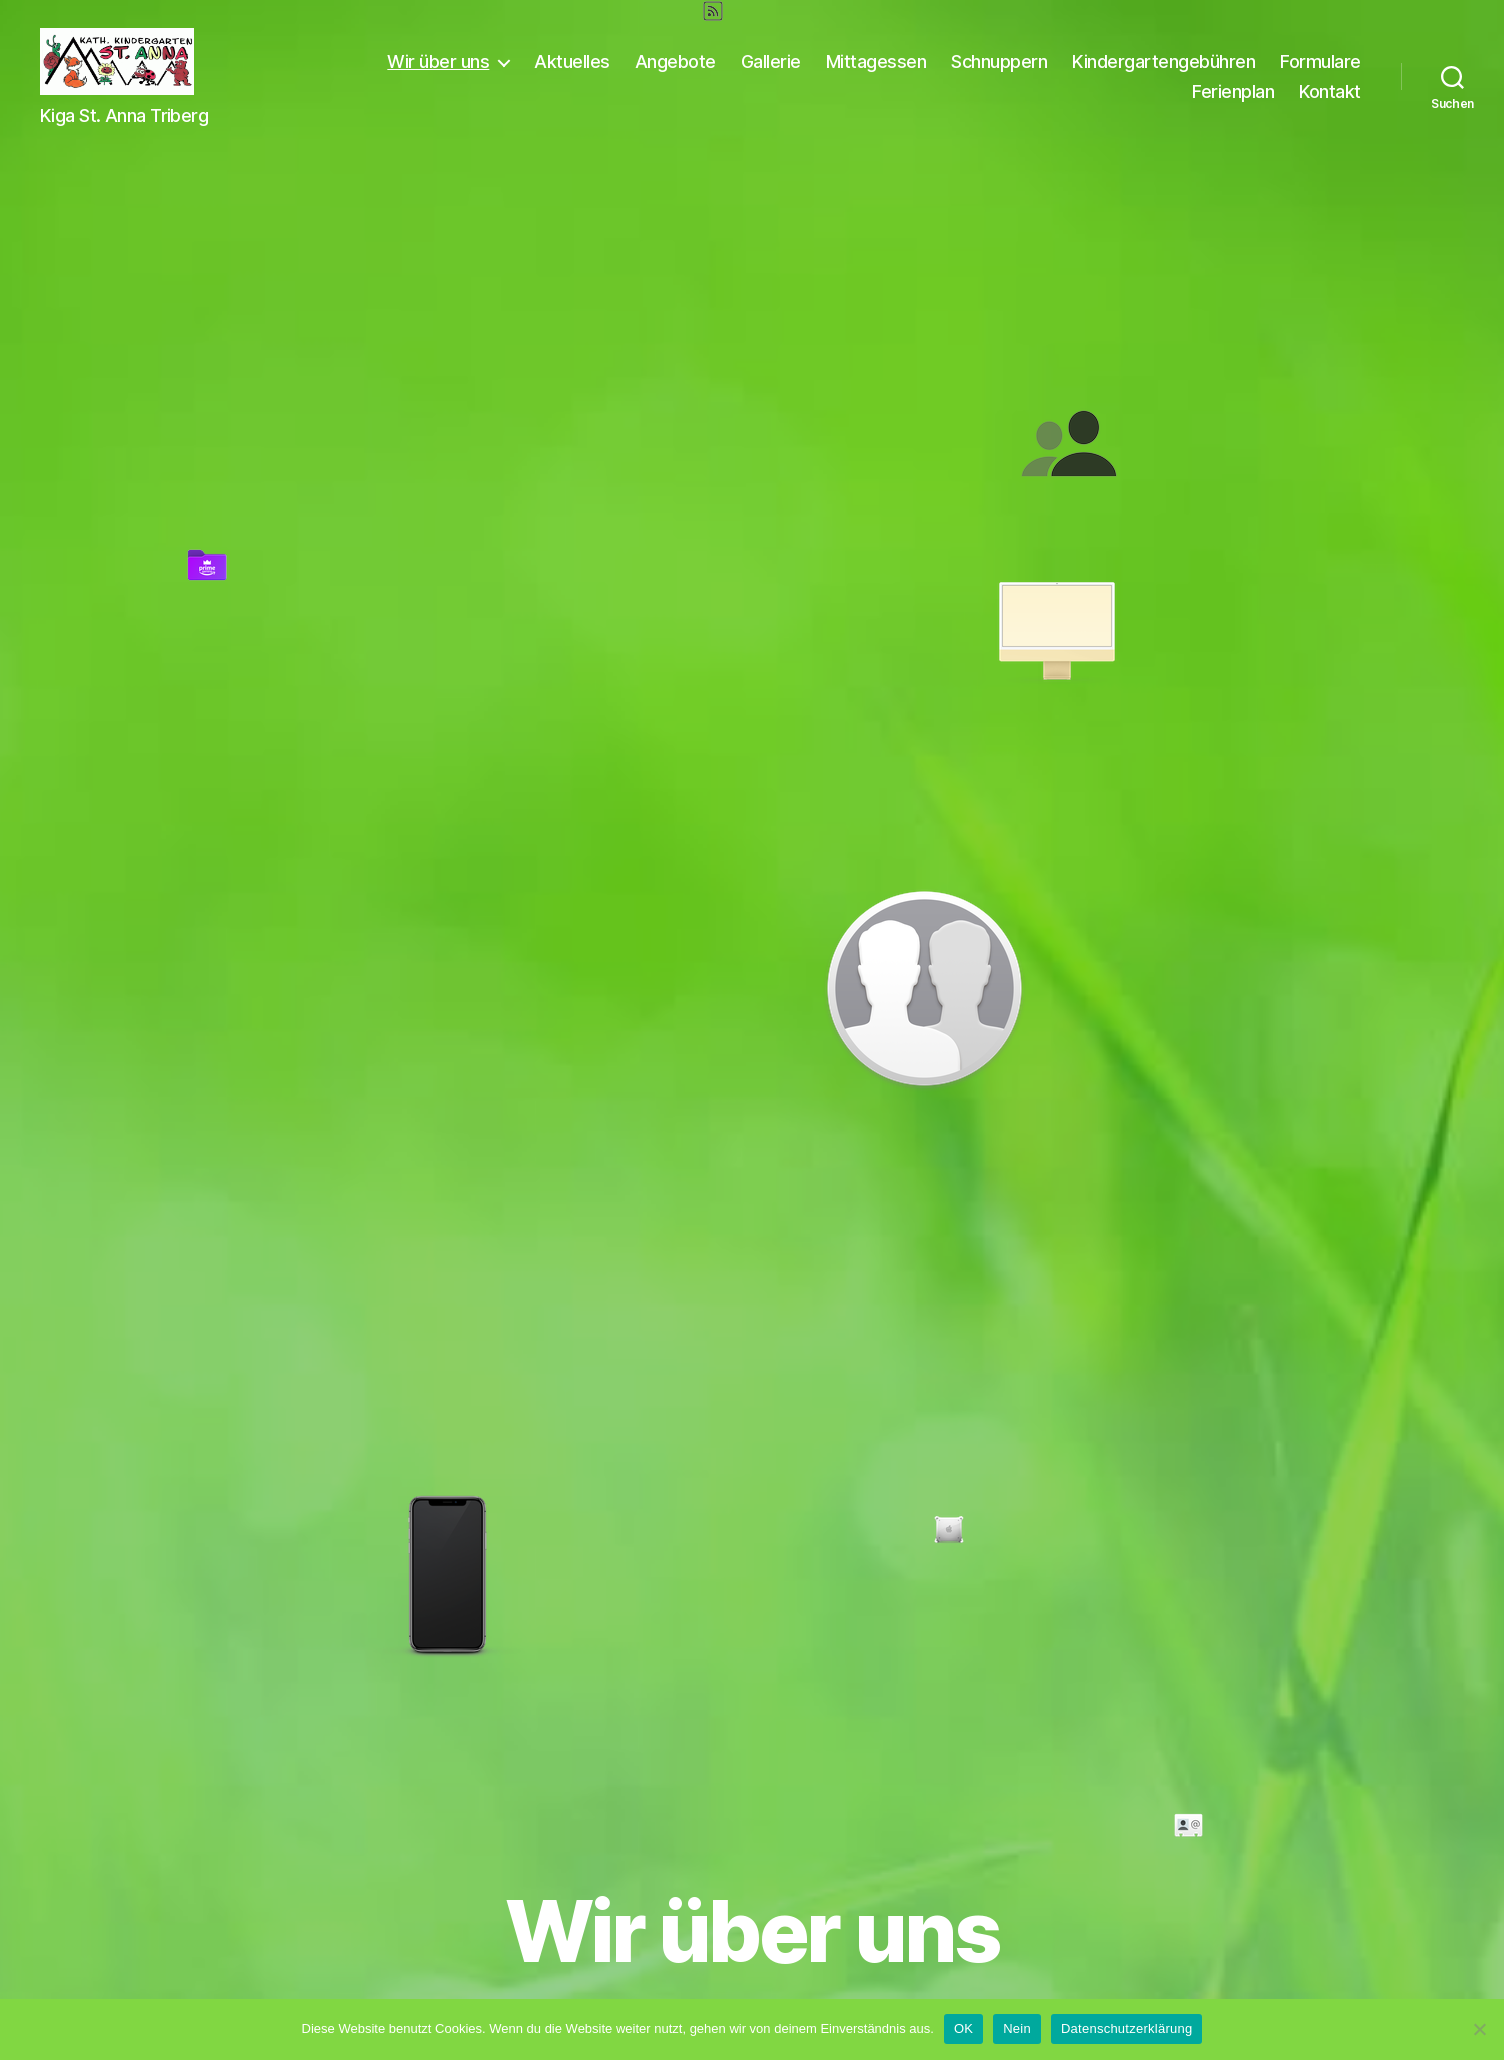 The image size is (1504, 2060). I want to click on view group or shared folder, so click(1069, 434).